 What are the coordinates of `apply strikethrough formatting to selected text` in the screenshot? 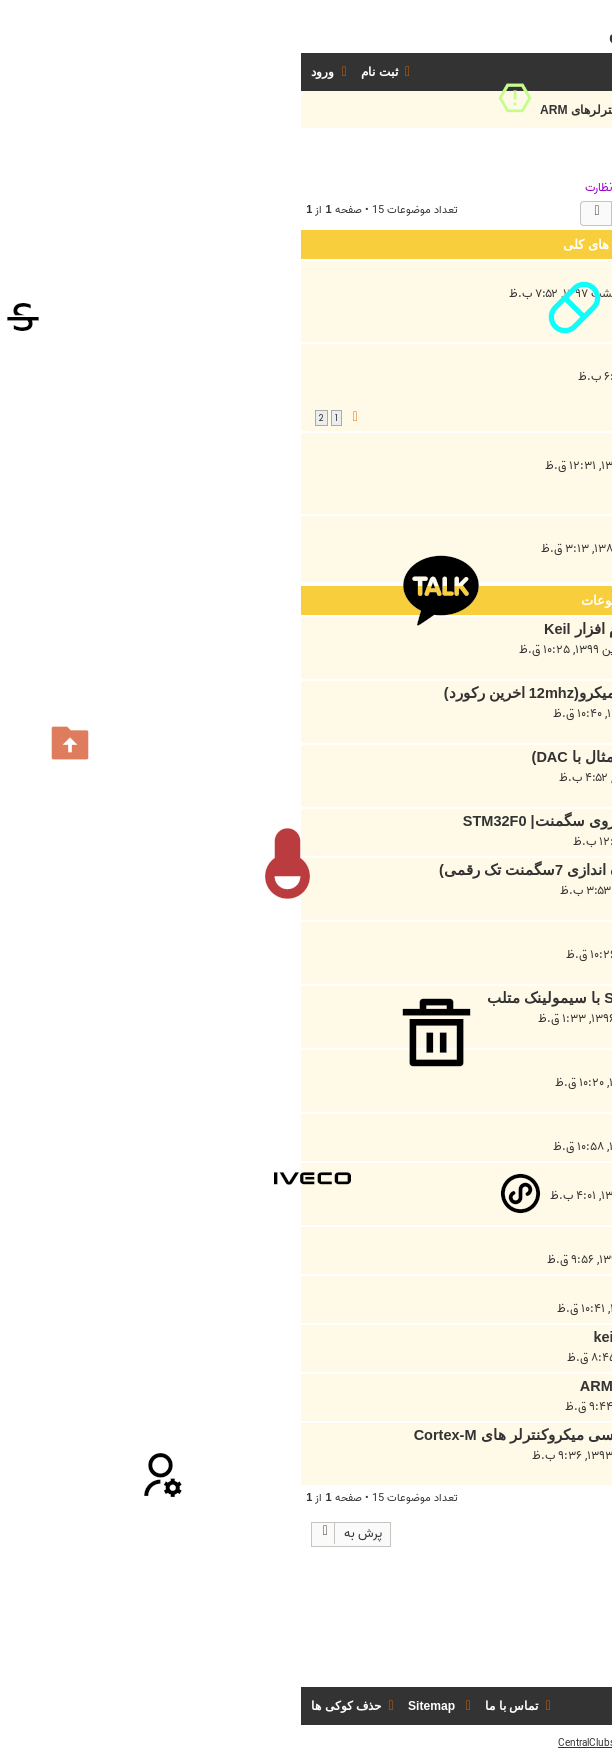 It's located at (23, 317).